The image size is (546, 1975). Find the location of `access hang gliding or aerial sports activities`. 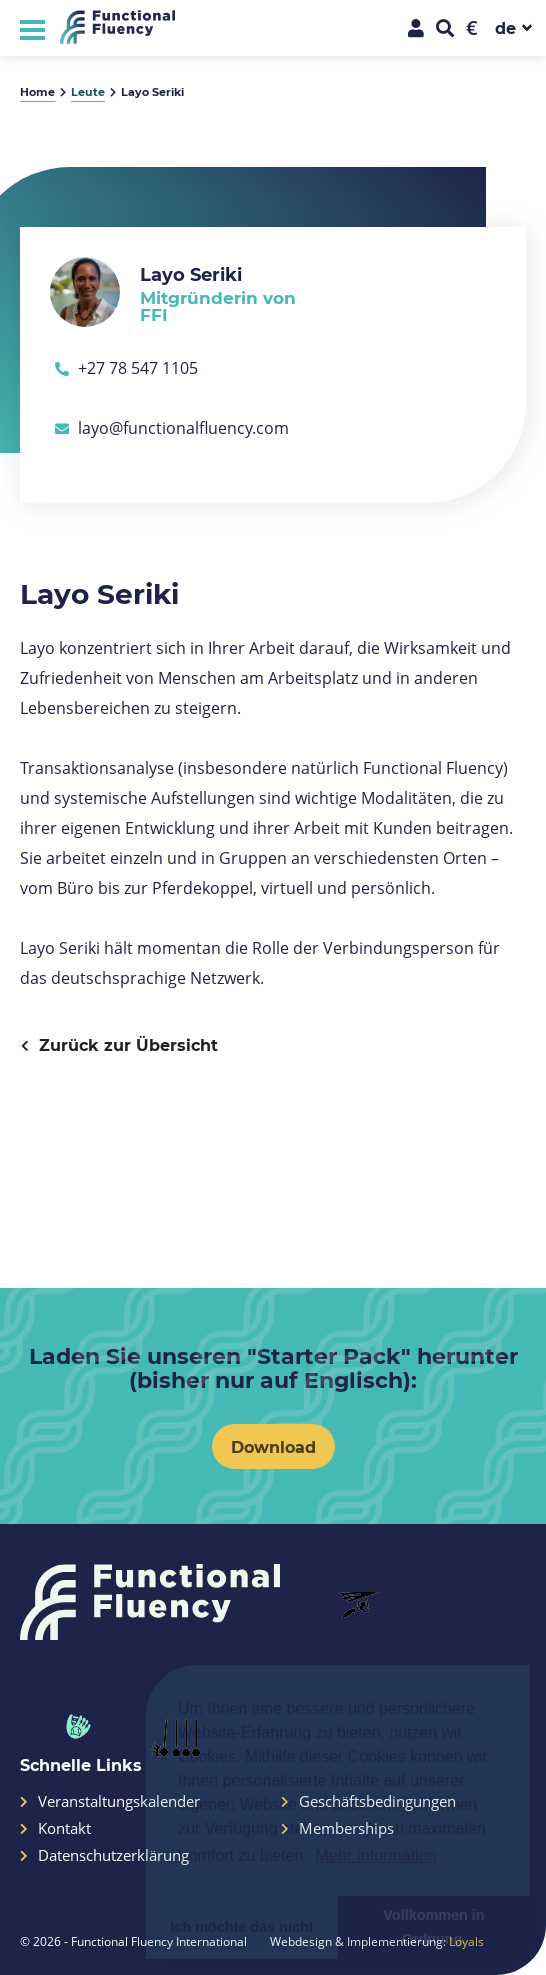

access hang gliding or aerial sports activities is located at coordinates (359, 1605).